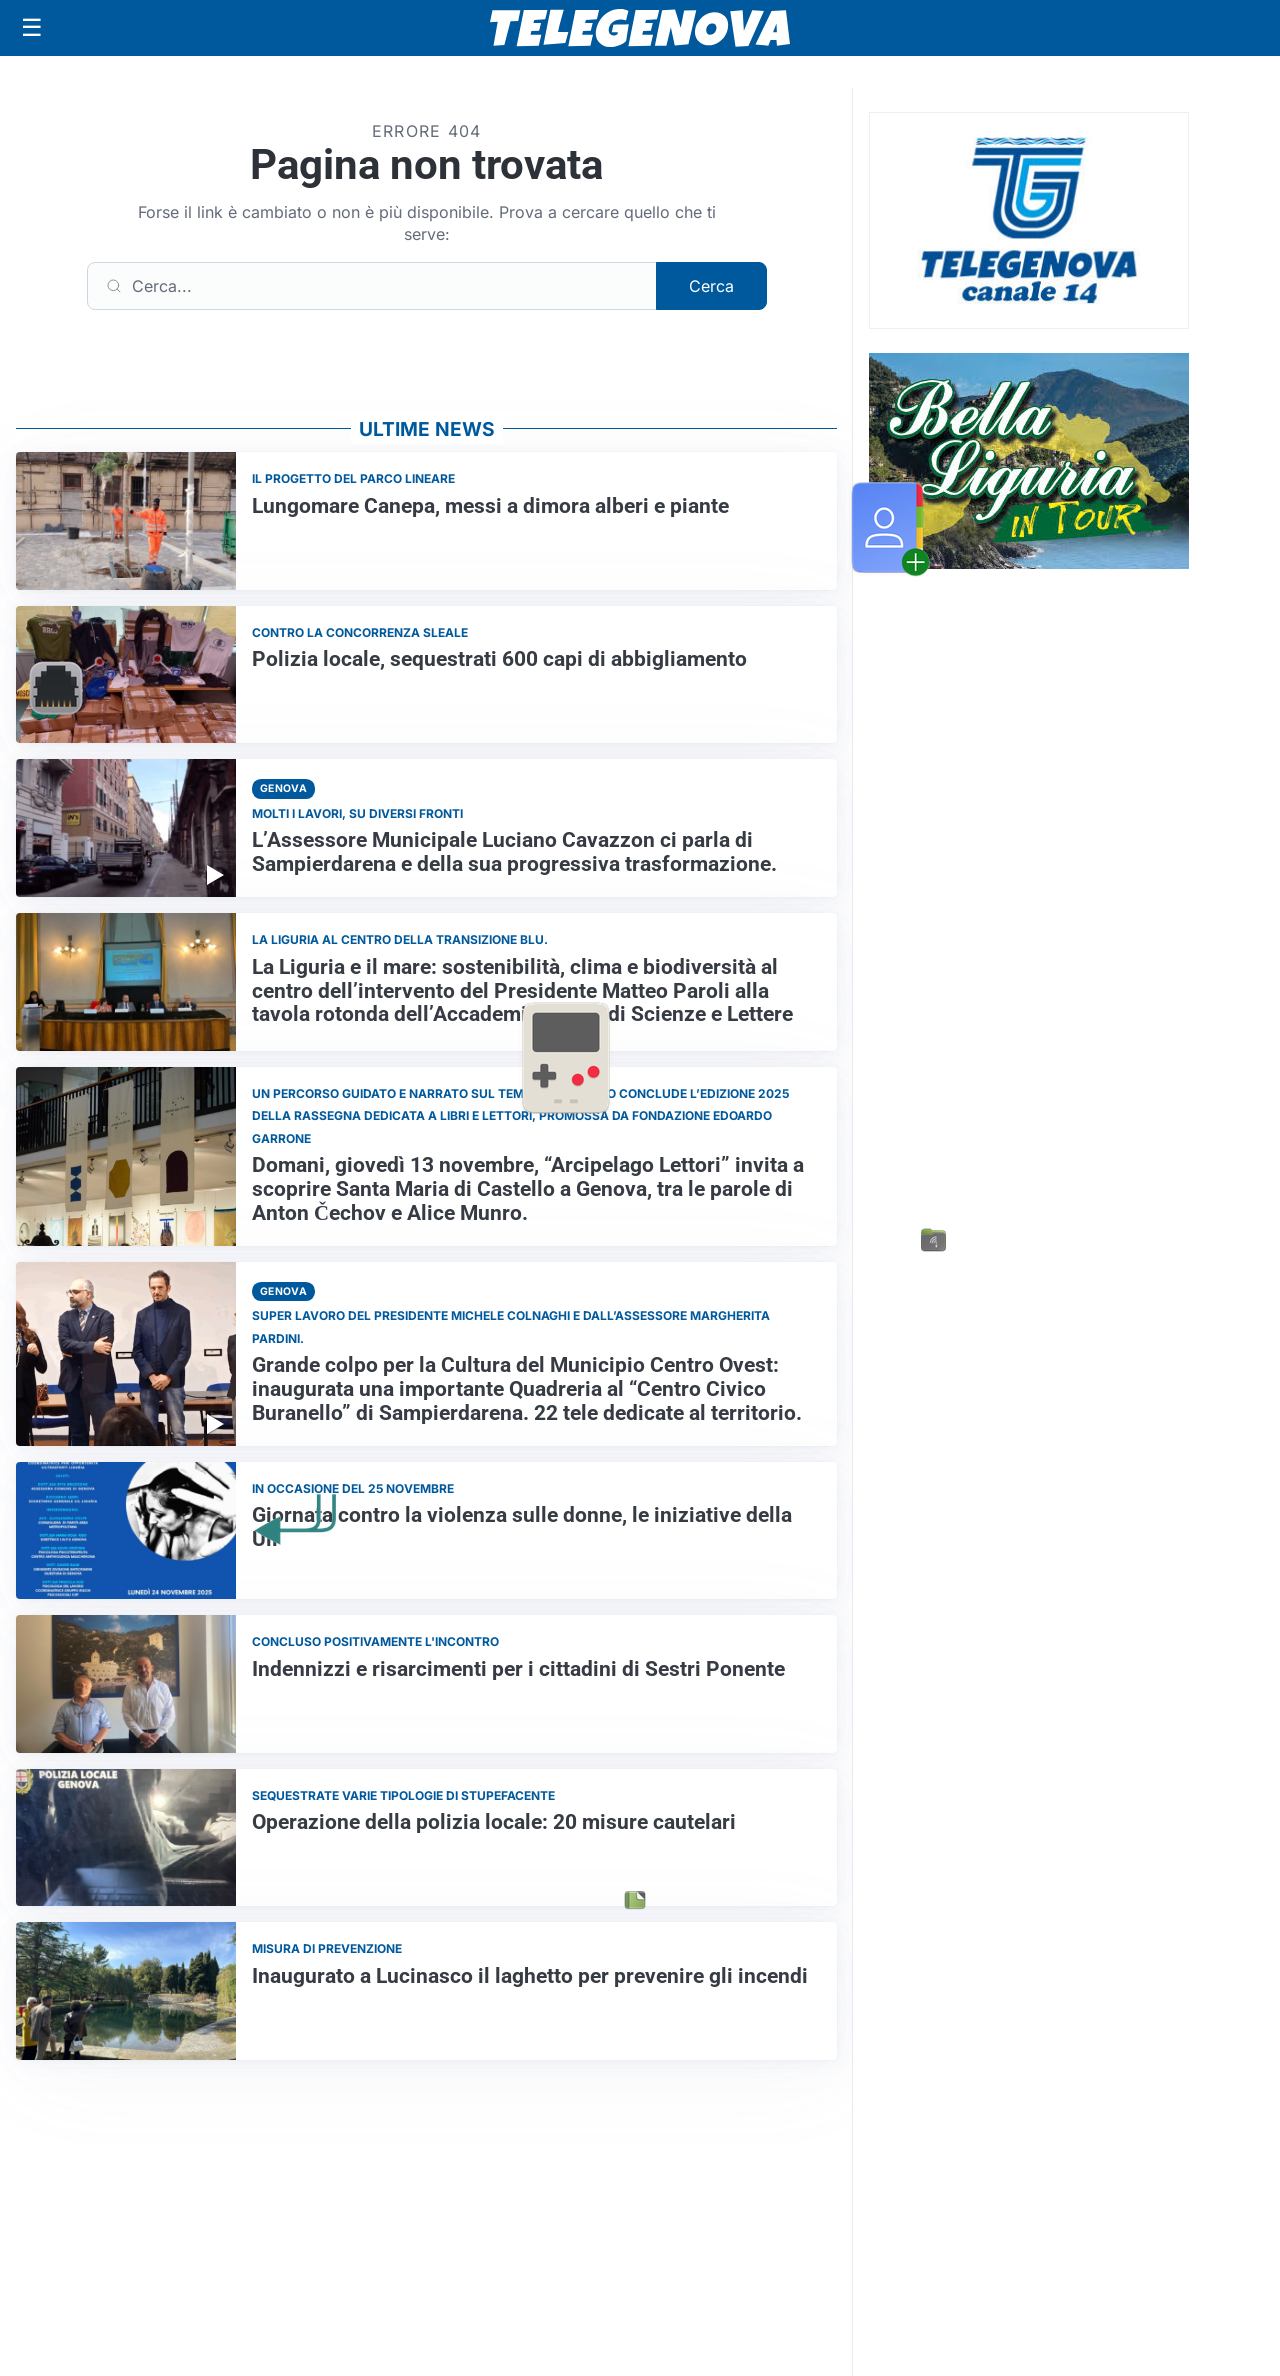 The width and height of the screenshot is (1280, 2376). Describe the element at coordinates (635, 1900) in the screenshot. I see `change desktop wallpaper settings` at that location.